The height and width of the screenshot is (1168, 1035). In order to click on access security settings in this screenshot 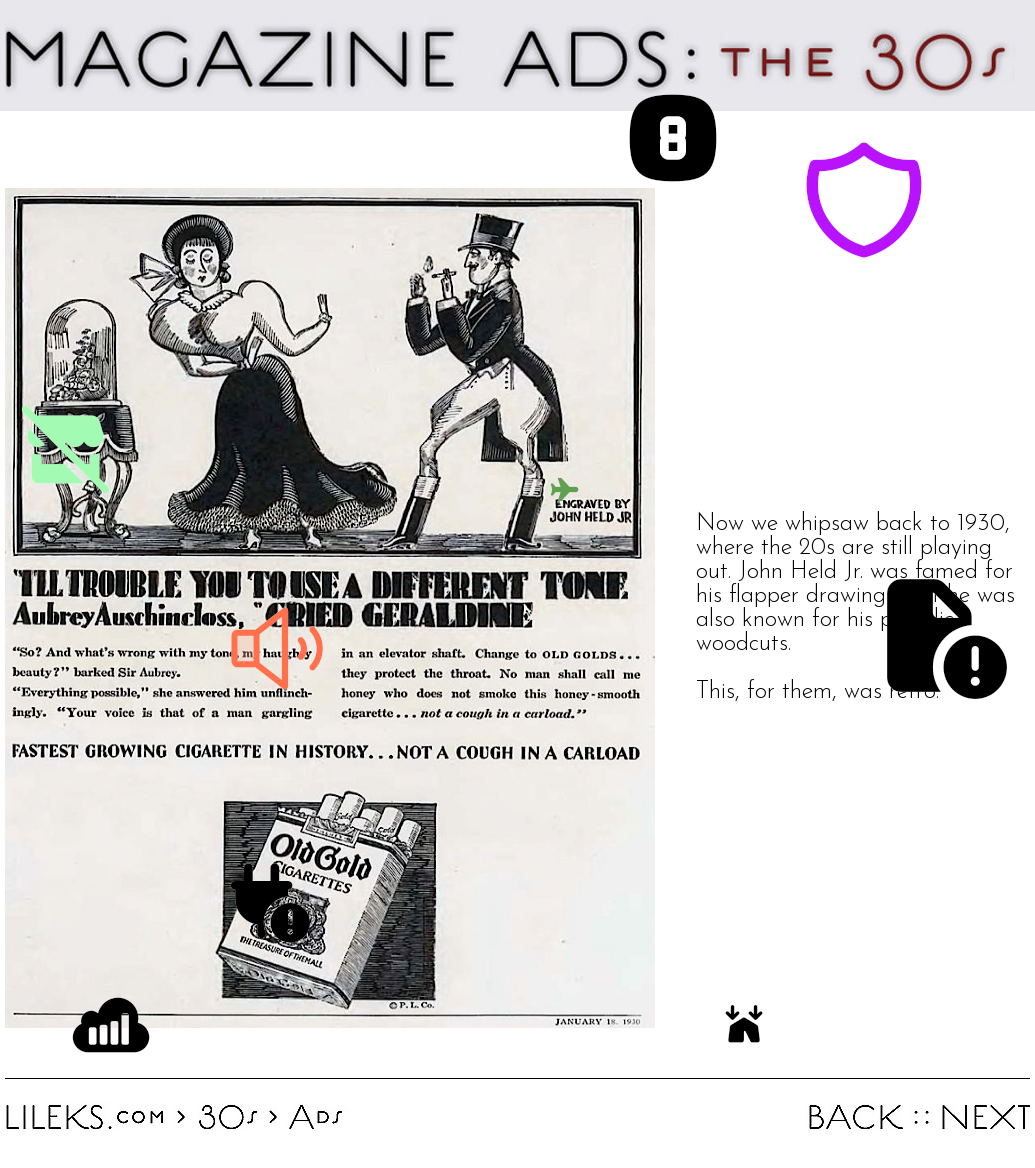, I will do `click(864, 200)`.